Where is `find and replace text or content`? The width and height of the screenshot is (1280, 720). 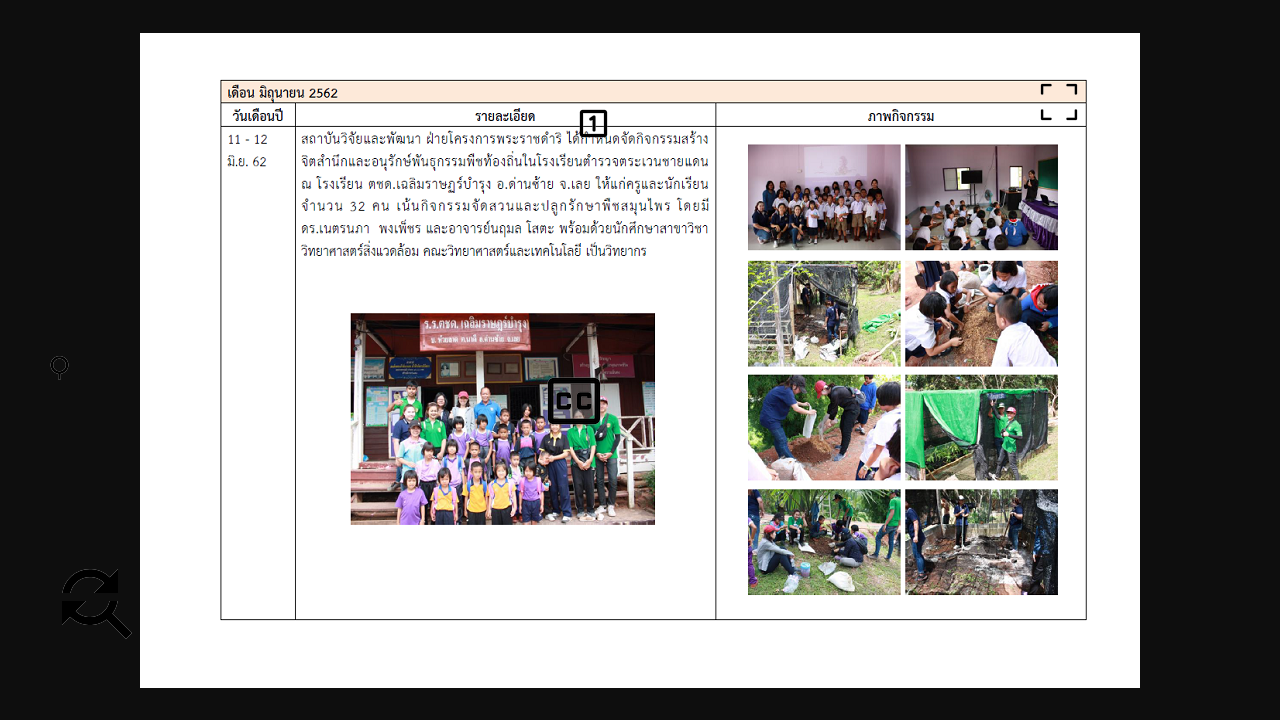 find and replace text or content is located at coordinates (94, 601).